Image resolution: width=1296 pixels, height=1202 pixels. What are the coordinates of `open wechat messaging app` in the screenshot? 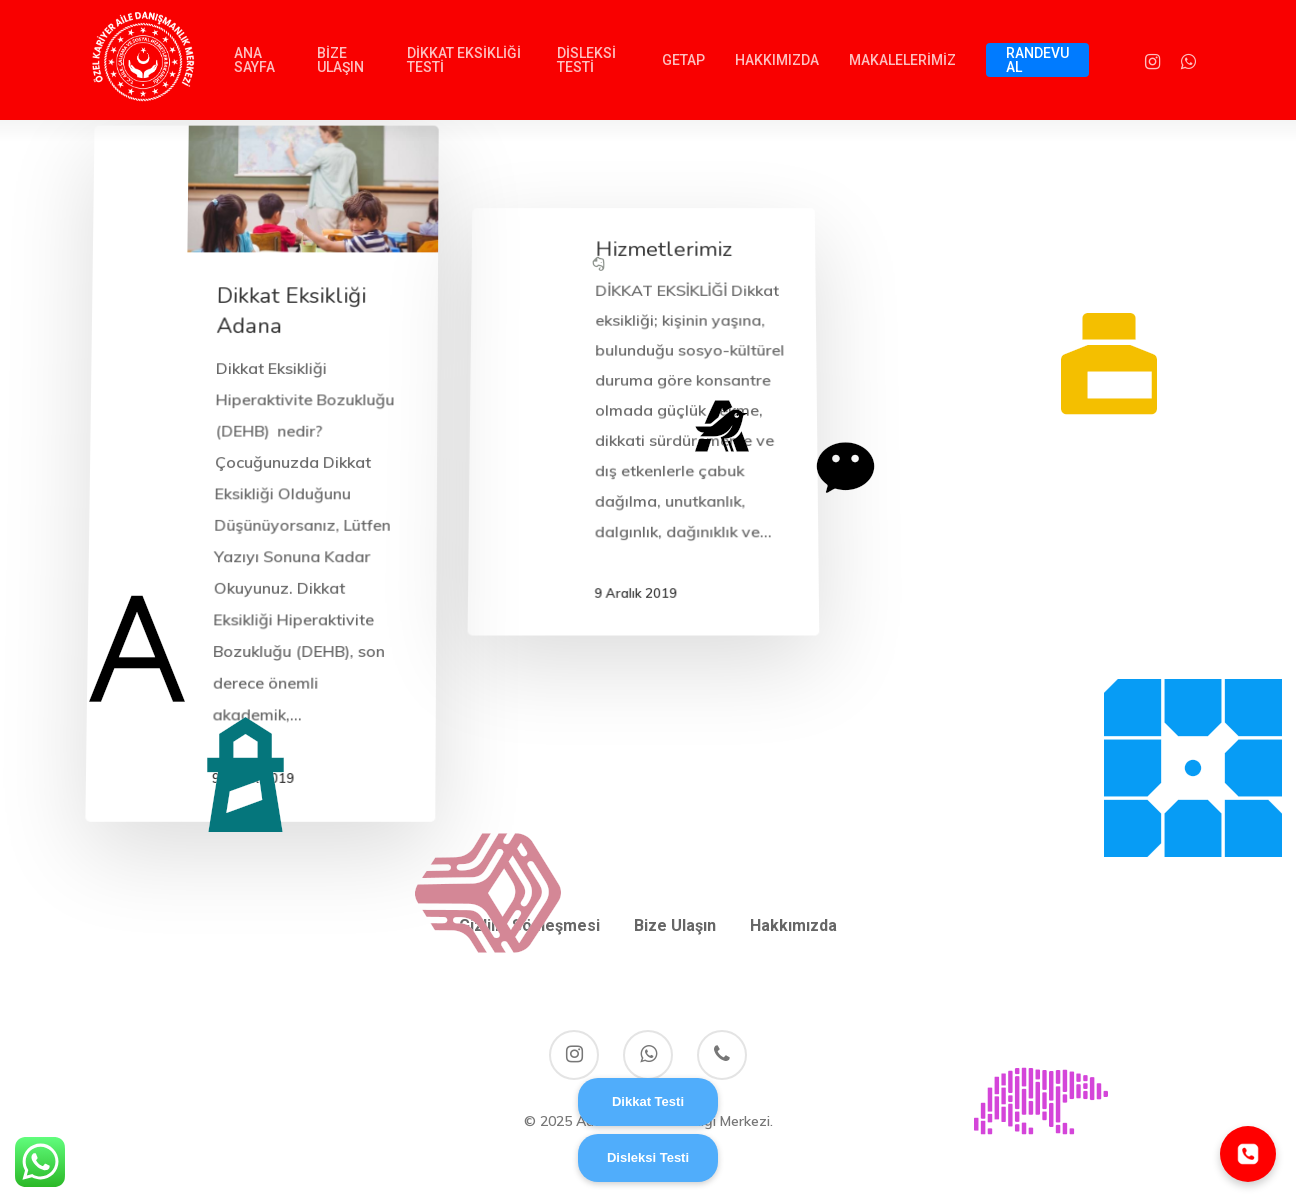 It's located at (845, 466).